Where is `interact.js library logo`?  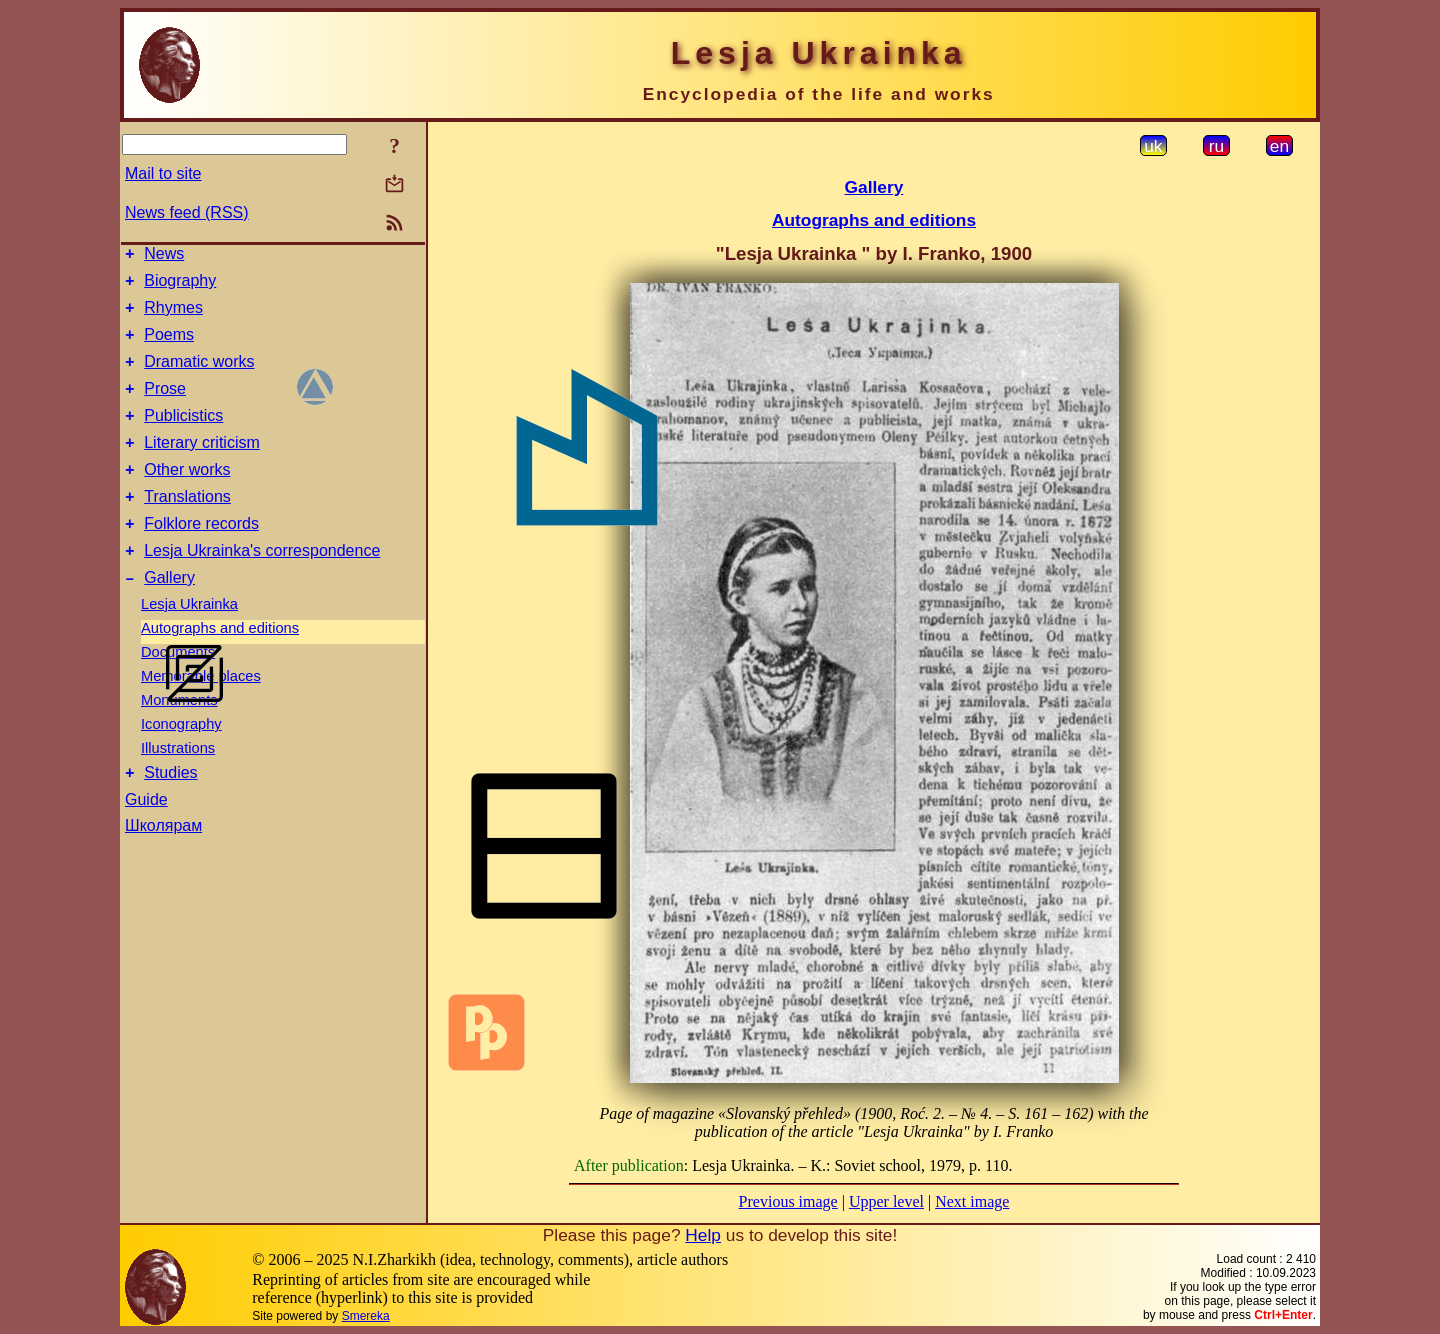
interact.js library logo is located at coordinates (315, 387).